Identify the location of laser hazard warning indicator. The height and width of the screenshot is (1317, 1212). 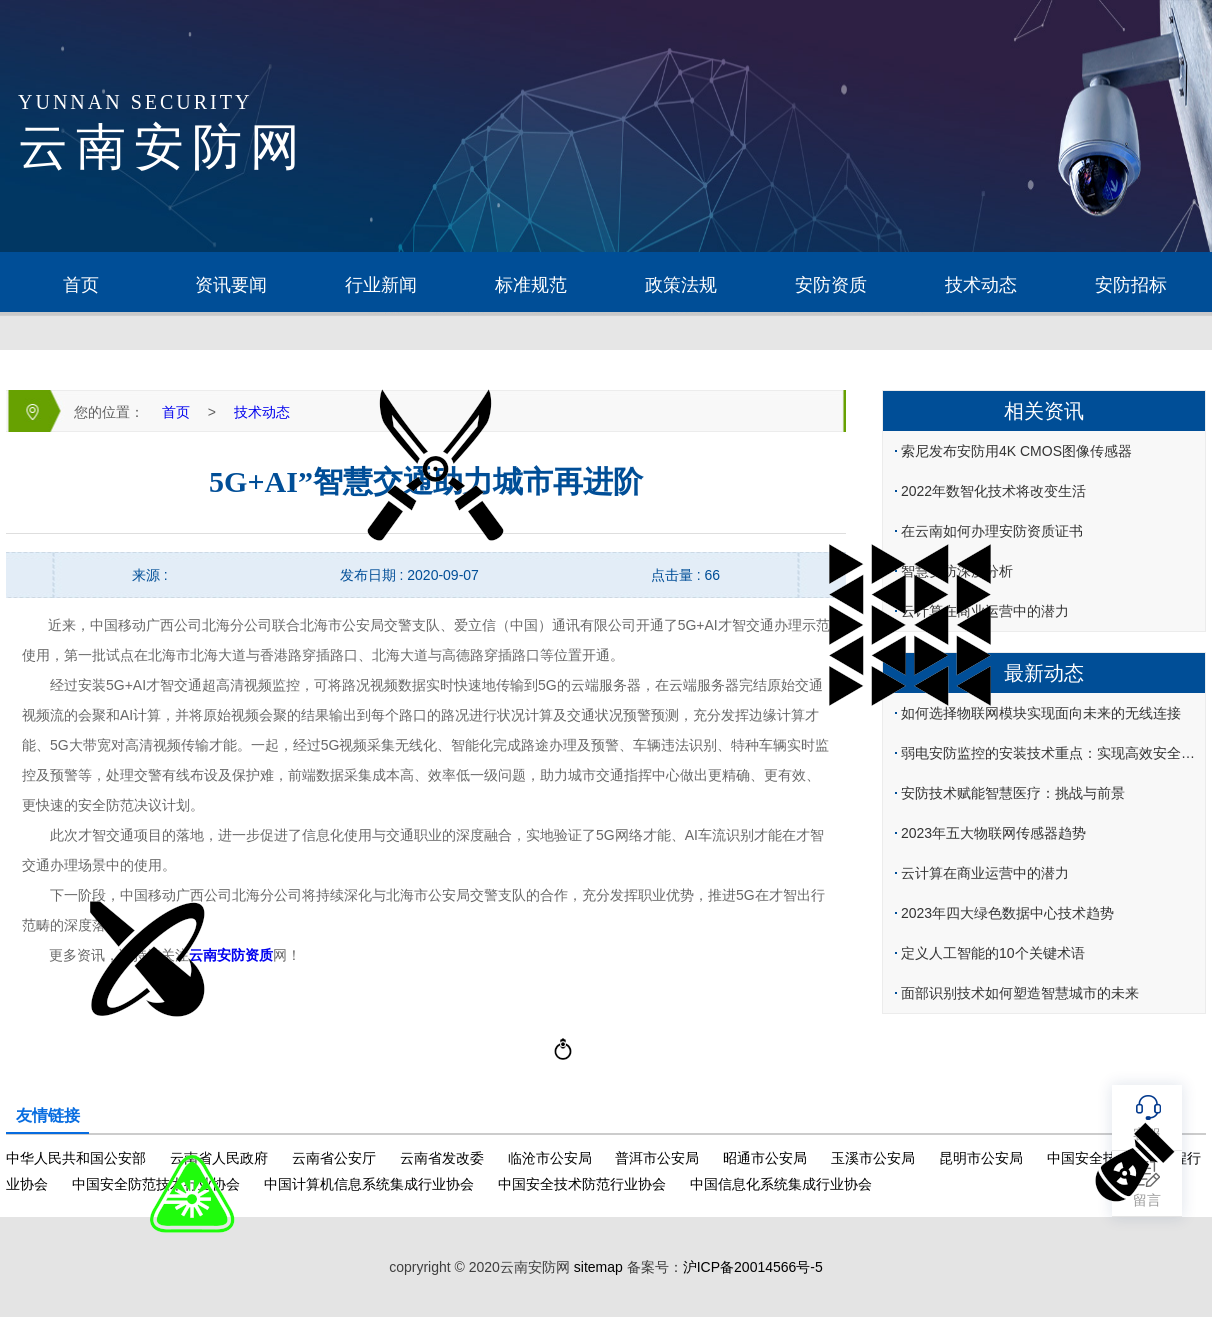
(192, 1197).